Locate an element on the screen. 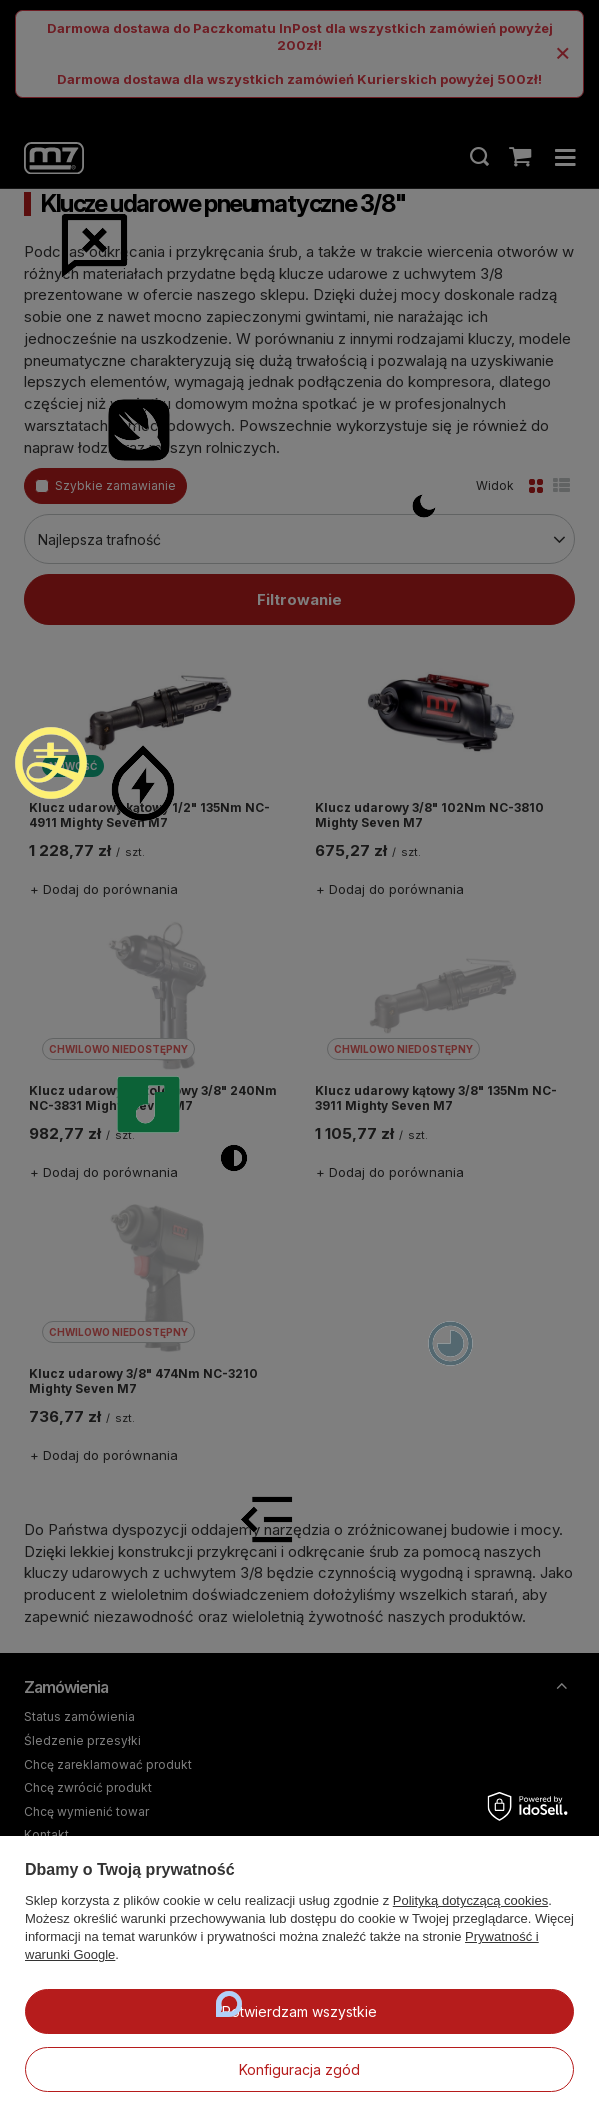 This screenshot has height=2117, width=599. toggle dark mode or night theme is located at coordinates (424, 506).